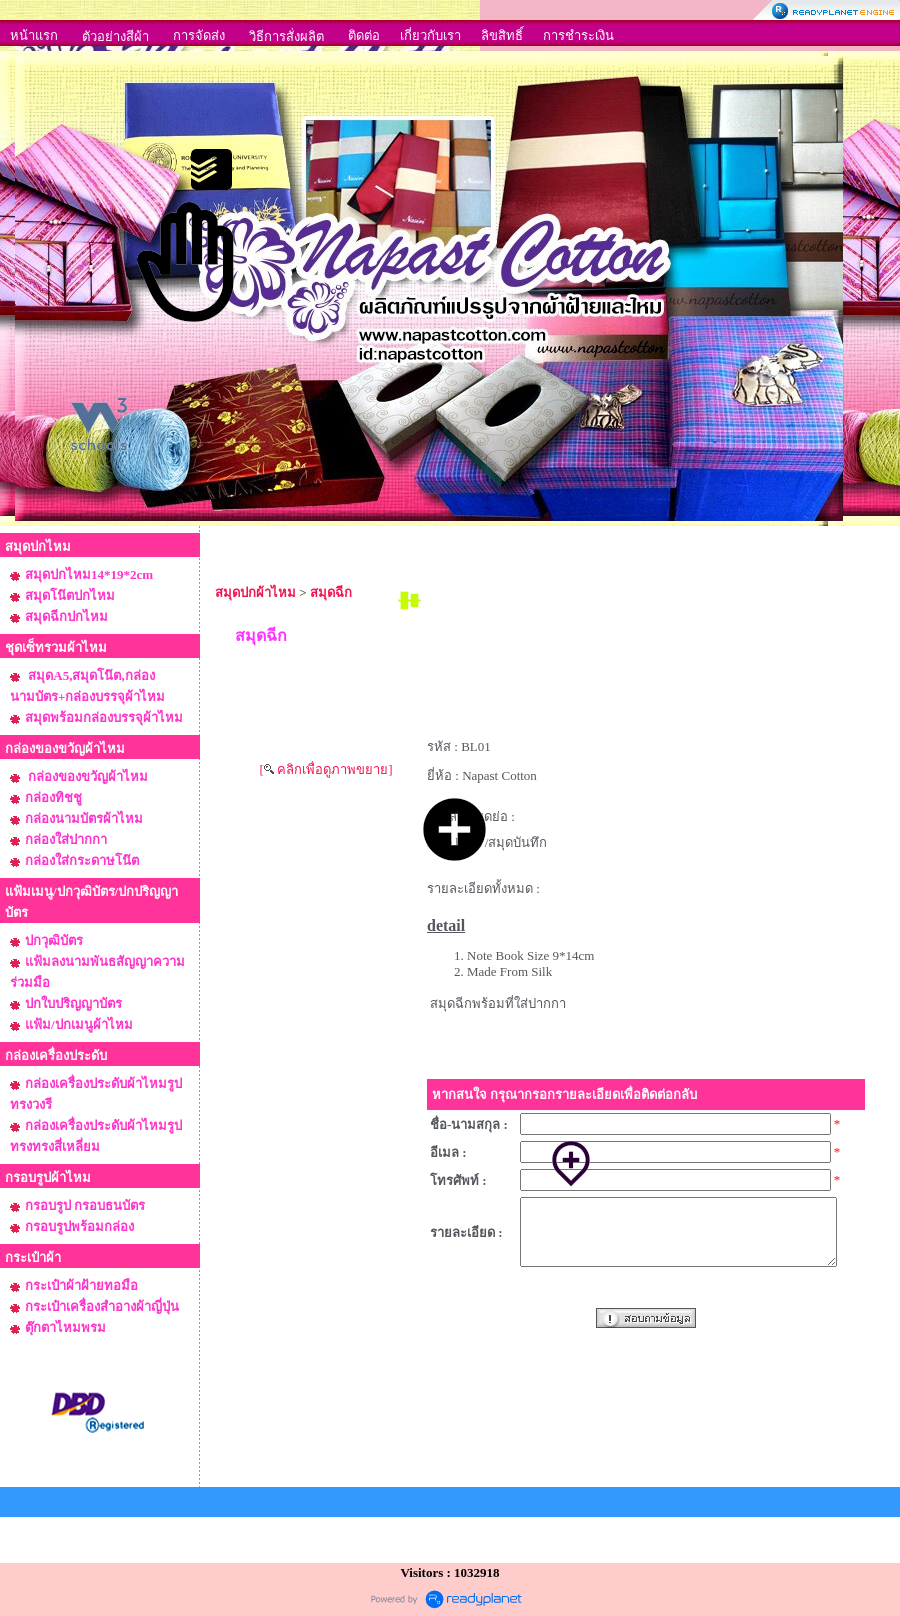 This screenshot has height=1616, width=900. I want to click on add a new item, so click(454, 829).